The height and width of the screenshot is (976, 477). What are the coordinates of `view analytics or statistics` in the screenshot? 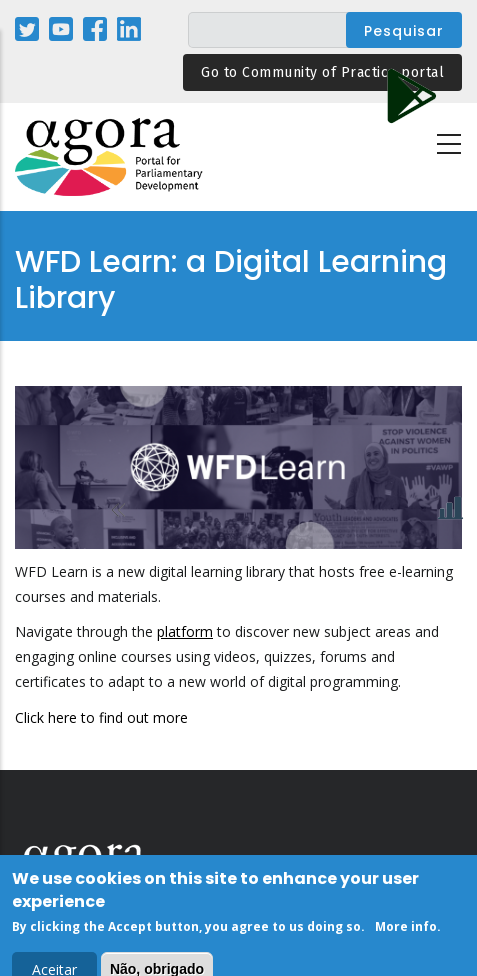 It's located at (450, 508).